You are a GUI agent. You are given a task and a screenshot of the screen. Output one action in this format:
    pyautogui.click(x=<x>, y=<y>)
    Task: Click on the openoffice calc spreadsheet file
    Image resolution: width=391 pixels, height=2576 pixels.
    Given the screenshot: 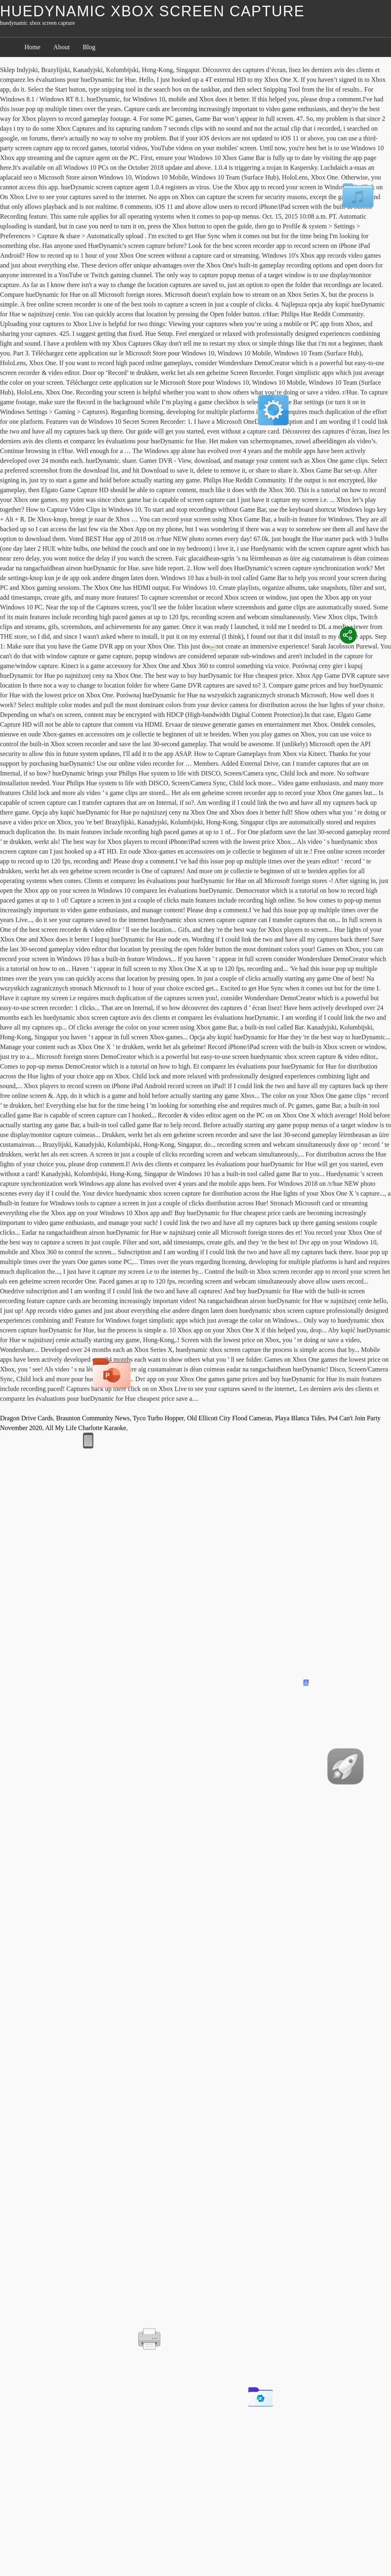 What is the action you would take?
    pyautogui.click(x=213, y=648)
    